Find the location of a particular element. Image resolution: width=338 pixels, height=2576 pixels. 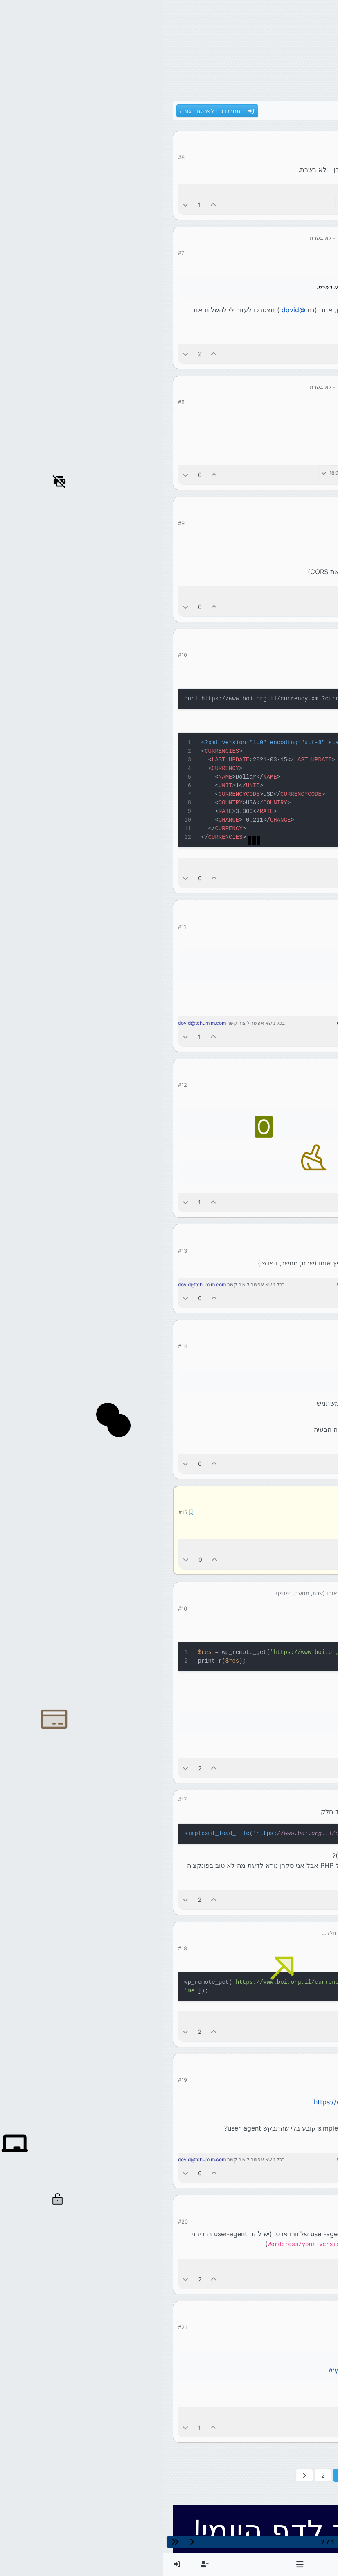

merge or combine selected items is located at coordinates (113, 1420).